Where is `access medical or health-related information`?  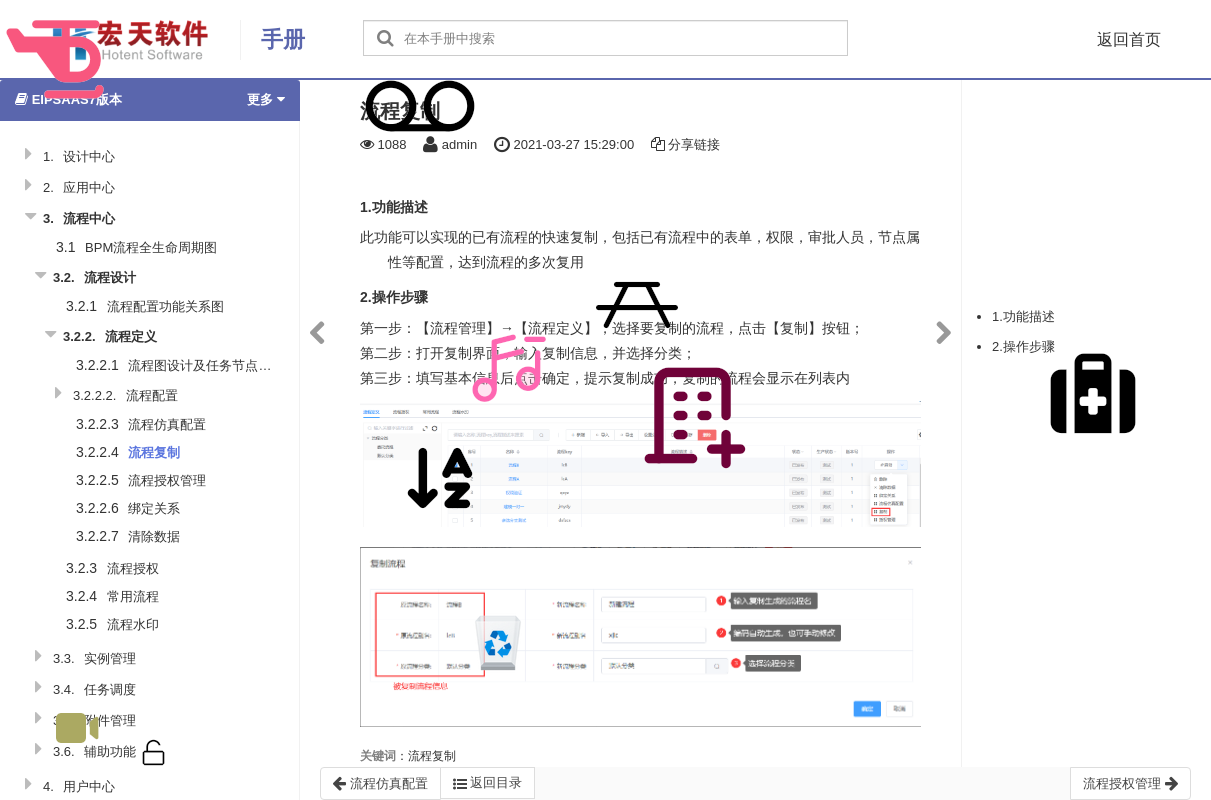 access medical or health-related information is located at coordinates (1093, 396).